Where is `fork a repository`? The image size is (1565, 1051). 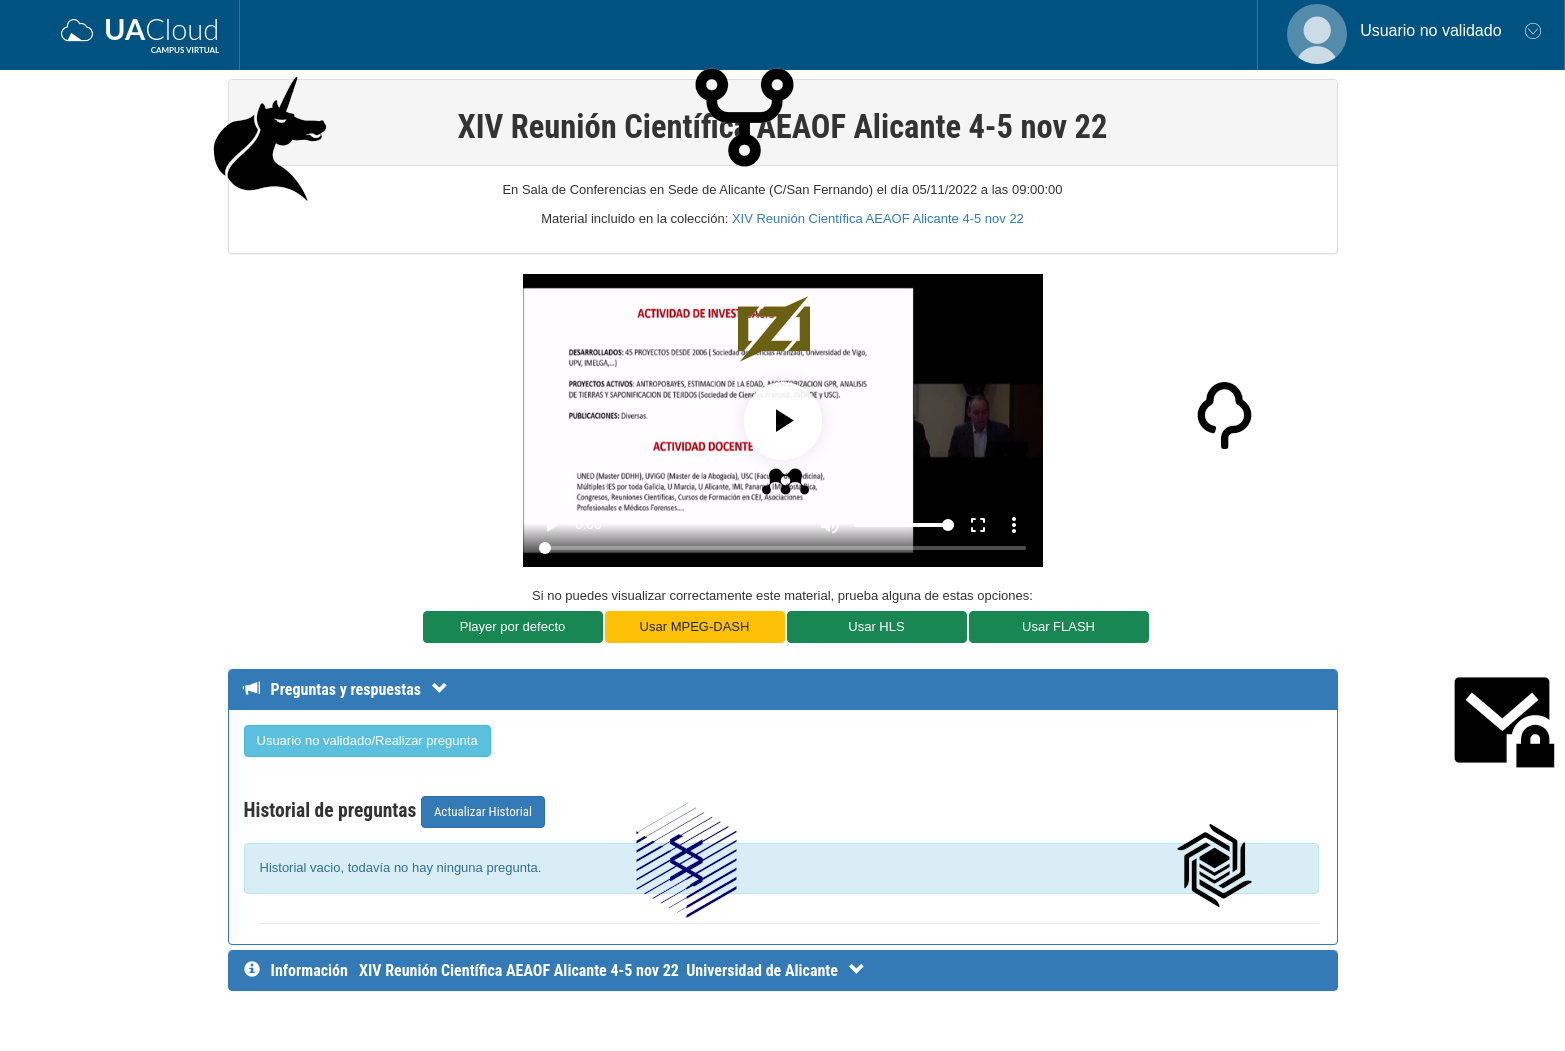
fork a repository is located at coordinates (744, 117).